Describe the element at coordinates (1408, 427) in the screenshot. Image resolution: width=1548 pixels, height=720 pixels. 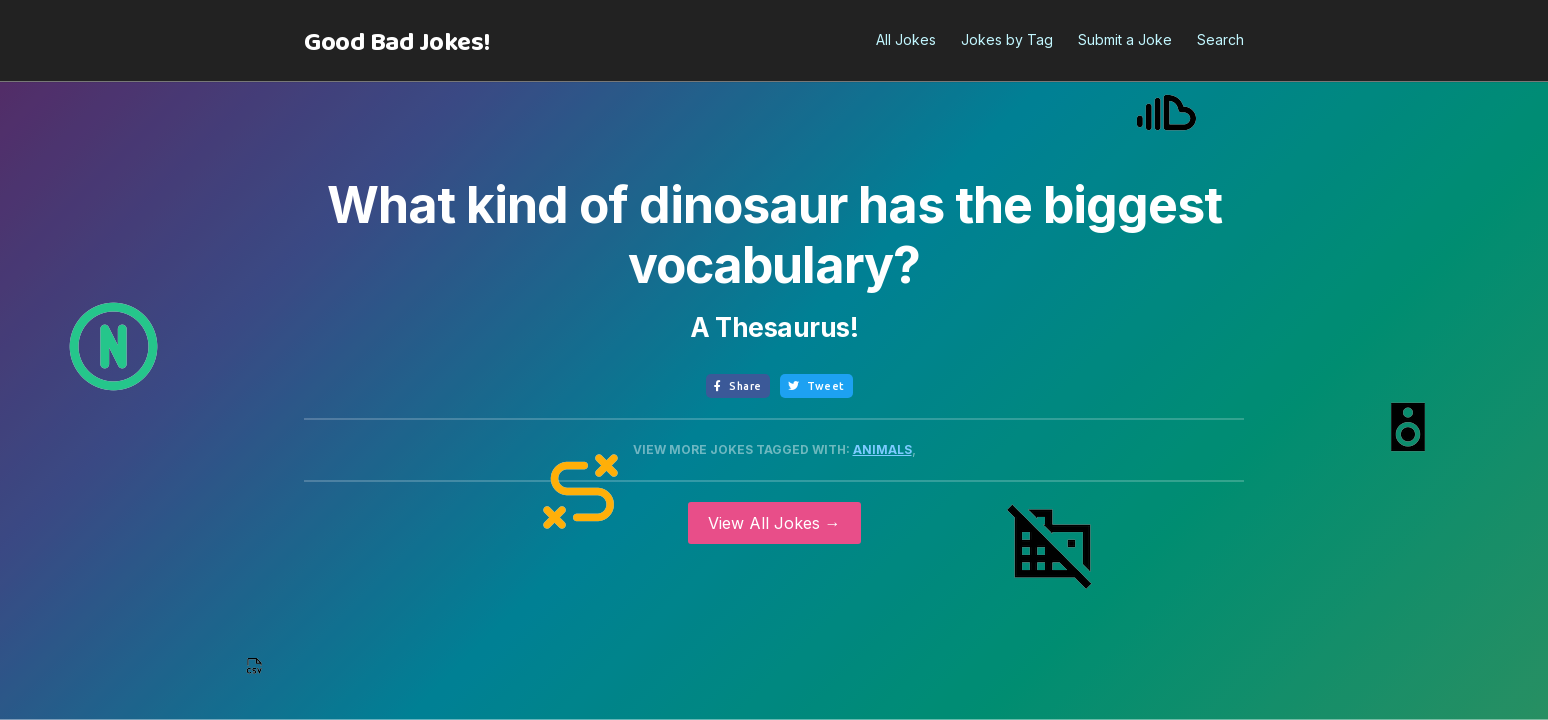
I see `adjust speaker or audio output settings` at that location.